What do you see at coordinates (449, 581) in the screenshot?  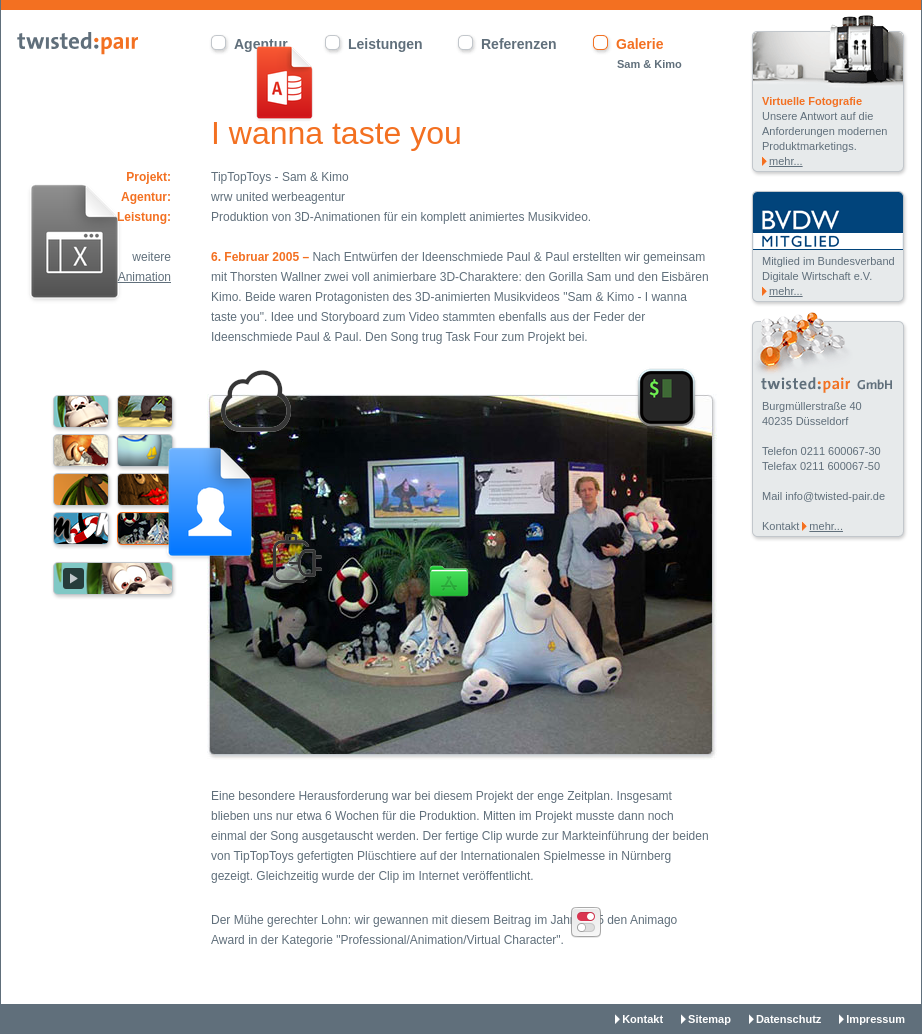 I see `open templates folder` at bounding box center [449, 581].